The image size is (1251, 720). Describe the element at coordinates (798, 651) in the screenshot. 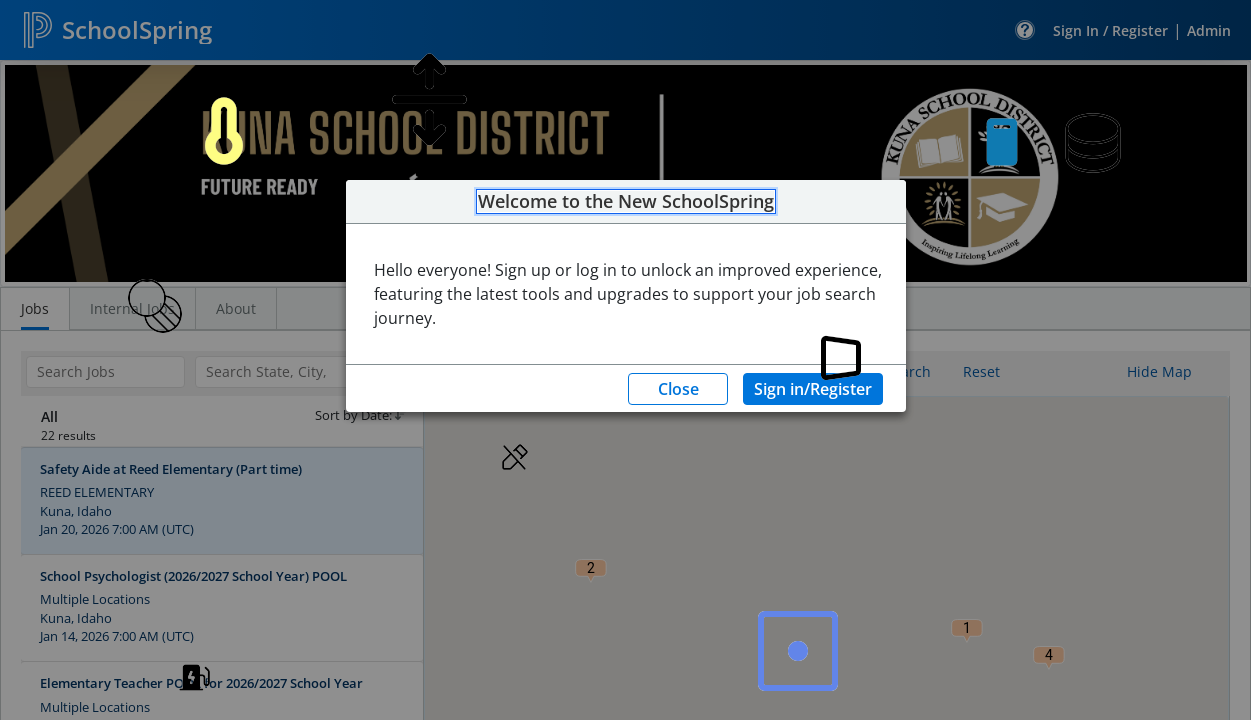

I see `indicates a modified file in a diff view` at that location.